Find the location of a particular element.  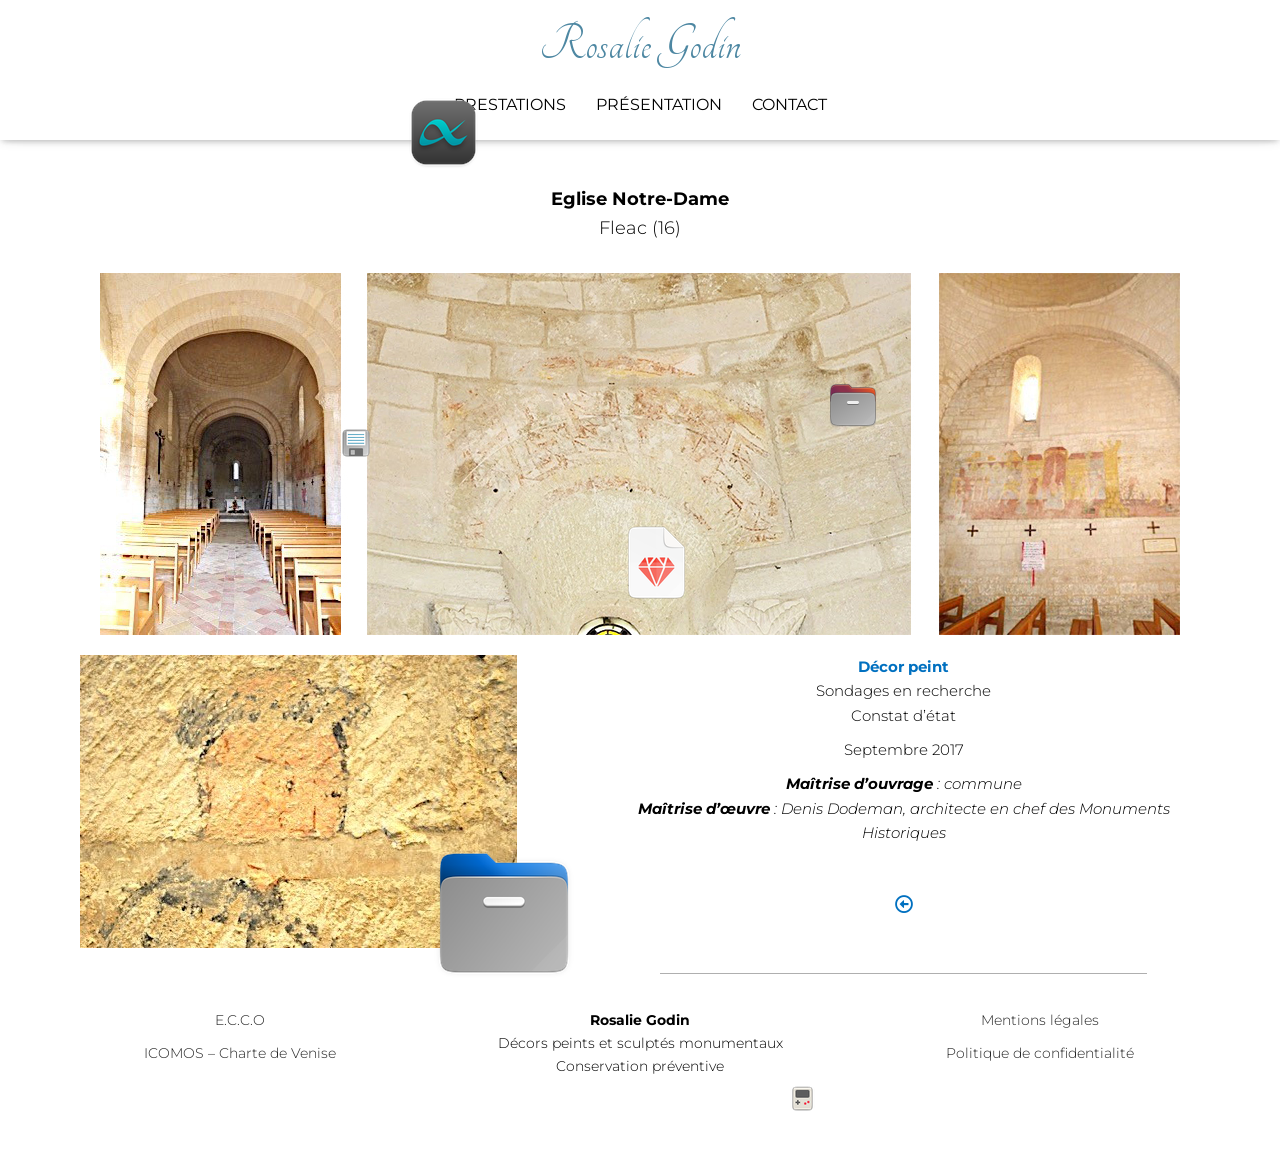

open the game center or gaming app is located at coordinates (802, 1098).